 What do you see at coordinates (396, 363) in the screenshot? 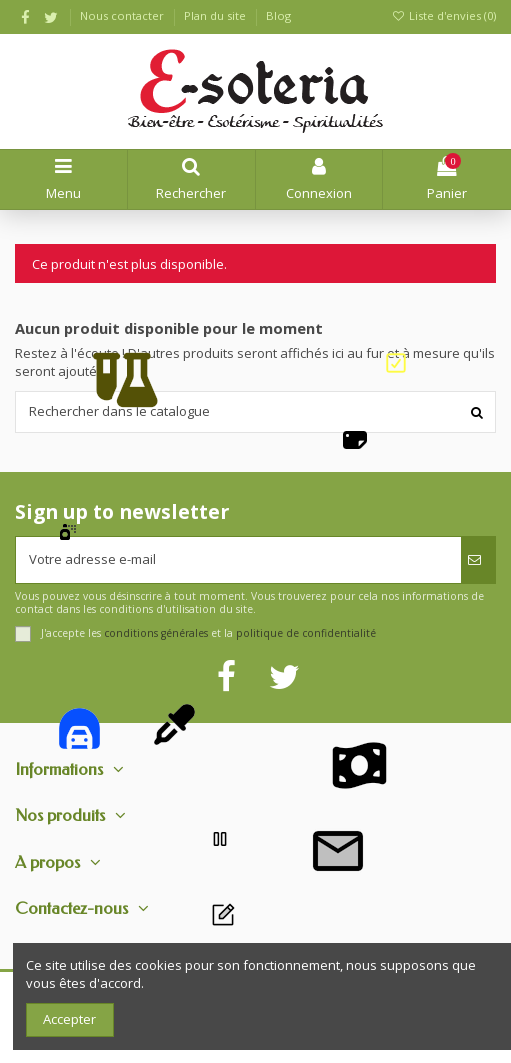
I see `mark task as complete` at bounding box center [396, 363].